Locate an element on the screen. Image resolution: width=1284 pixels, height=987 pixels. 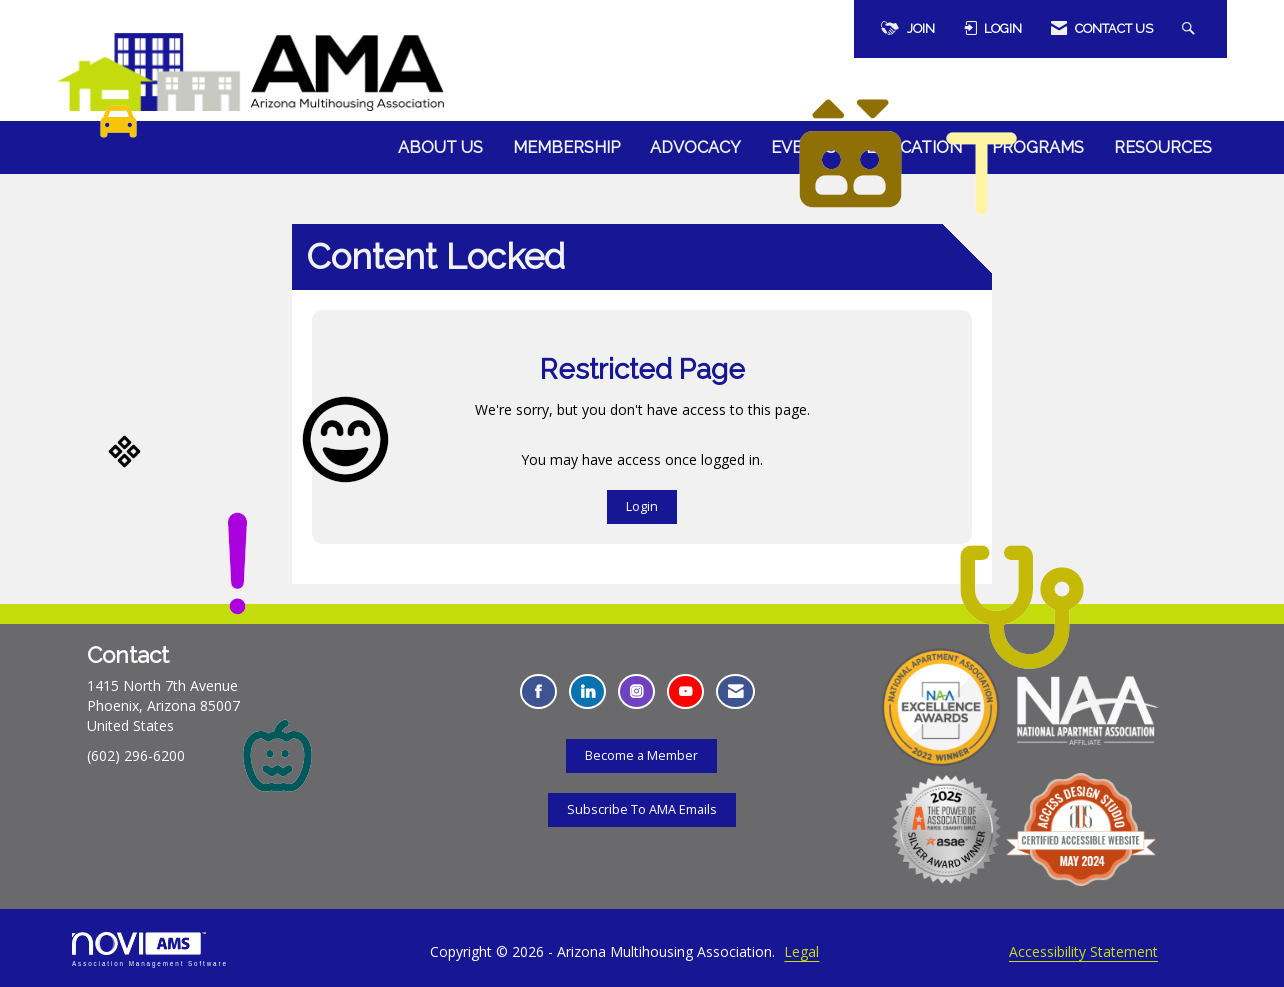
text formatting or typography options is located at coordinates (981, 173).